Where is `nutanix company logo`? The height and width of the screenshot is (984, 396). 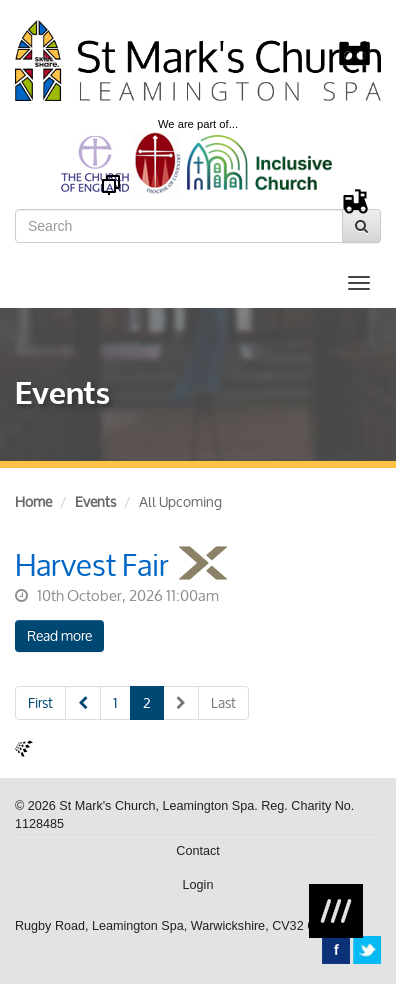 nutanix company logo is located at coordinates (203, 563).